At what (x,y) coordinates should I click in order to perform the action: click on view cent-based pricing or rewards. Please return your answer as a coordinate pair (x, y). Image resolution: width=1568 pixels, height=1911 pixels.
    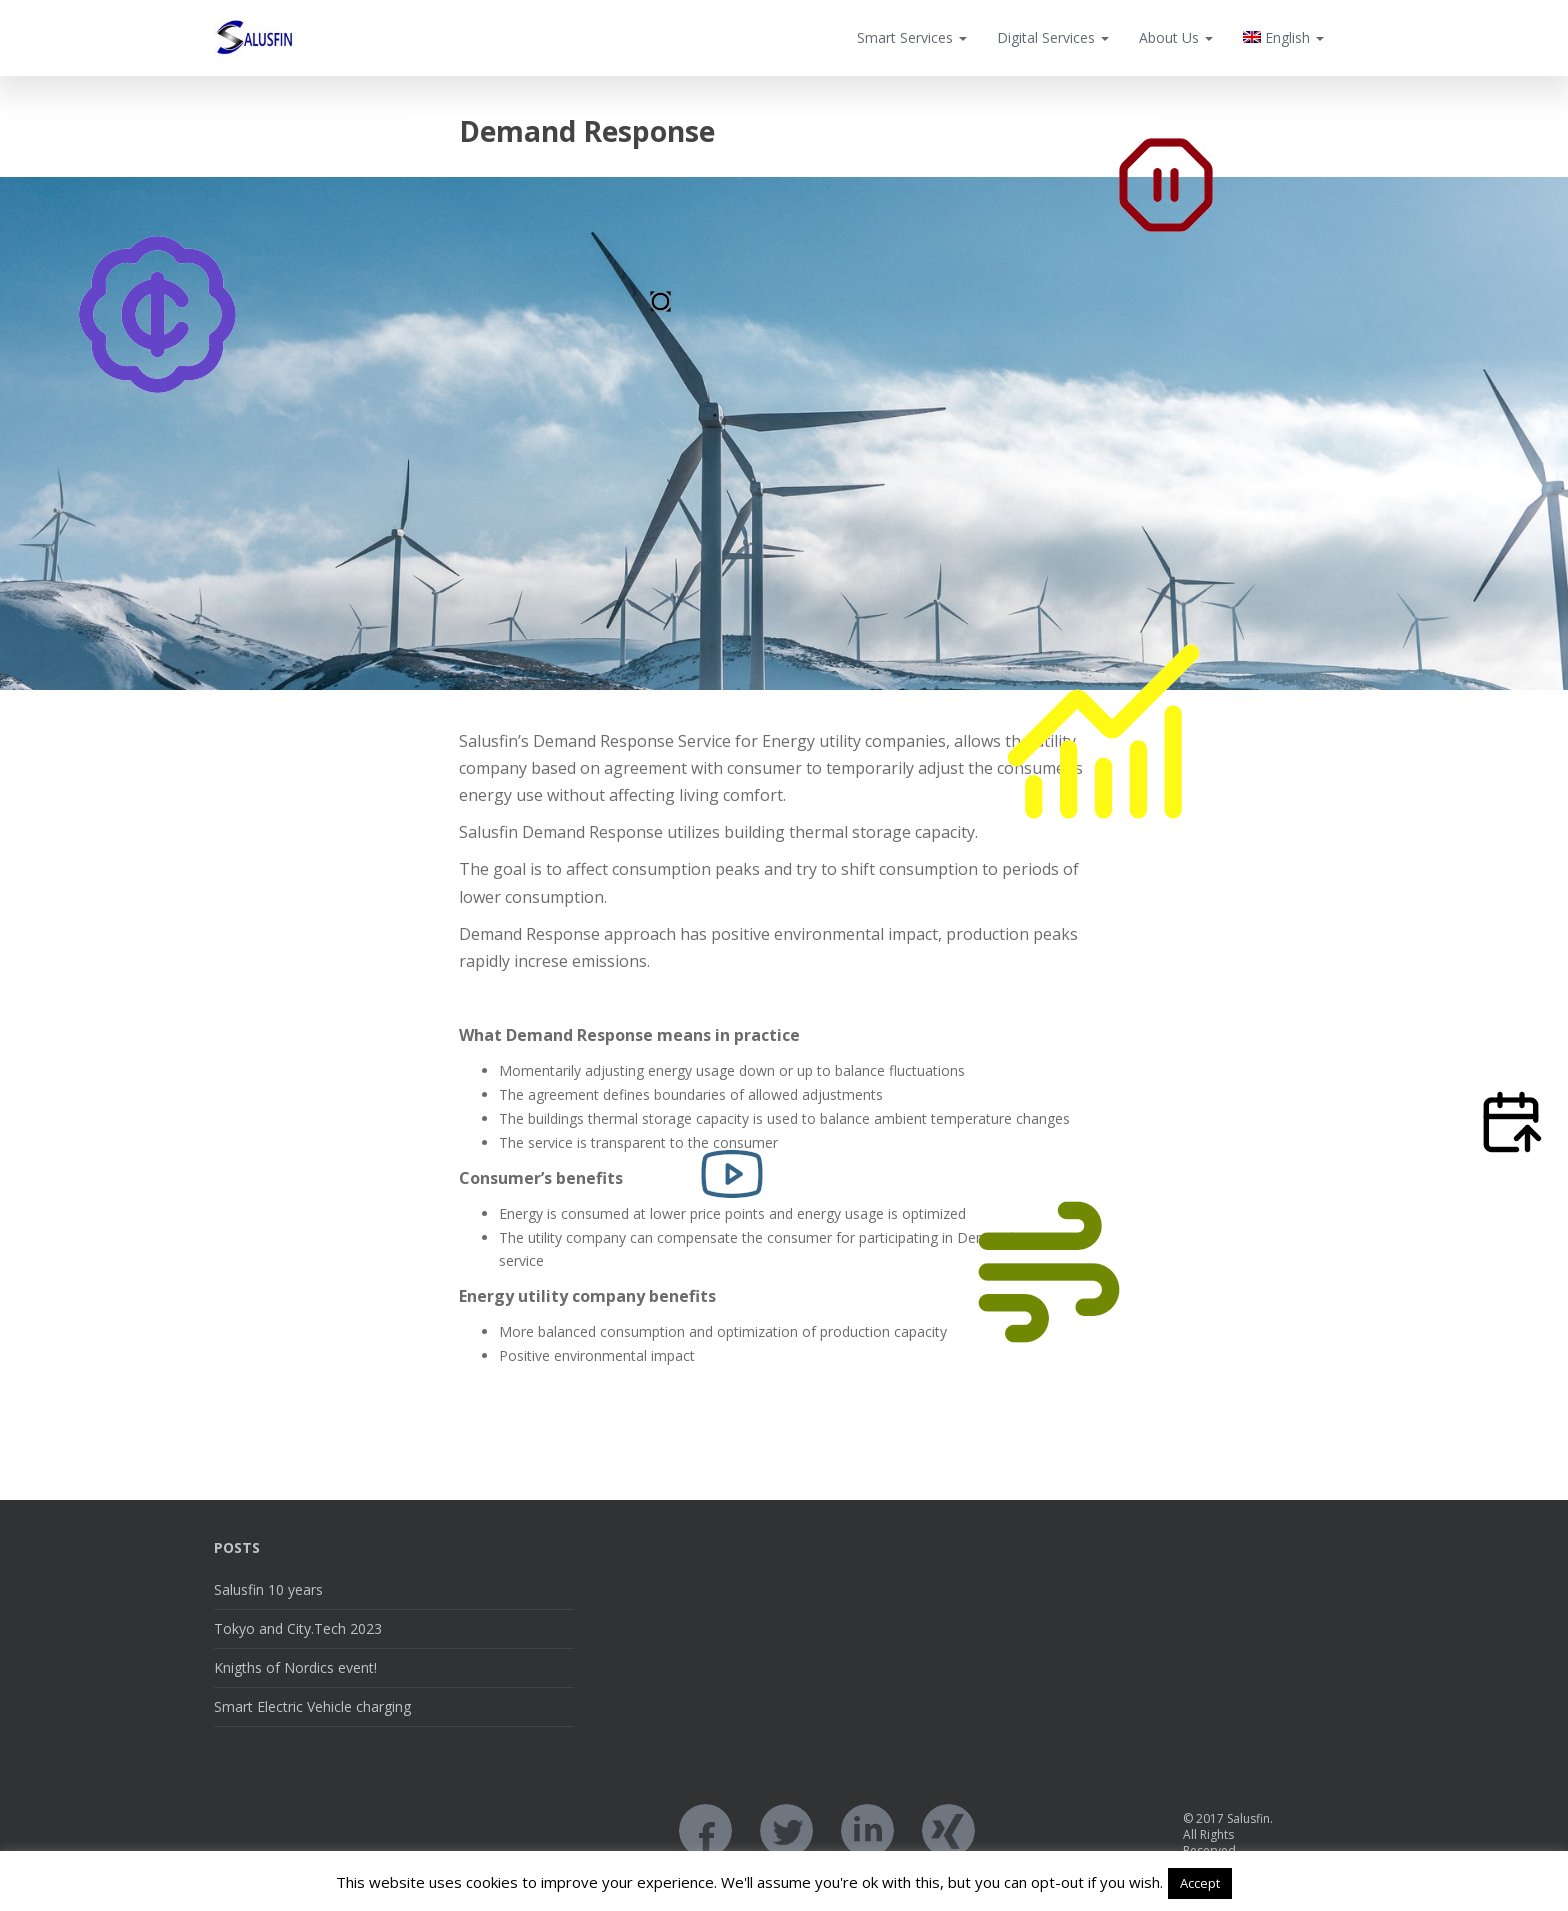
    Looking at the image, I should click on (157, 314).